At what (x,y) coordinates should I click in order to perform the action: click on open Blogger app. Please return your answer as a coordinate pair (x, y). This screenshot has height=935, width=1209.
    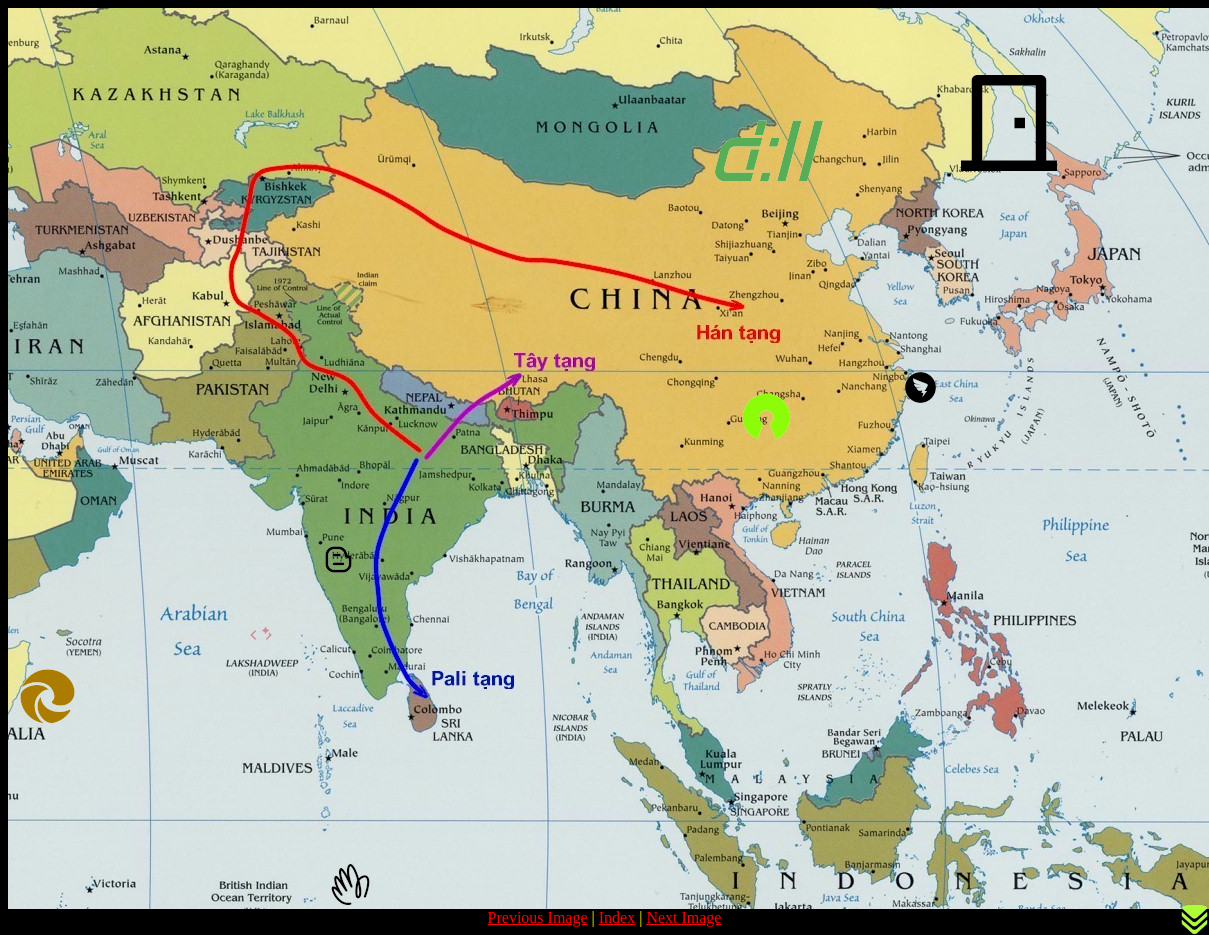
    Looking at the image, I should click on (338, 559).